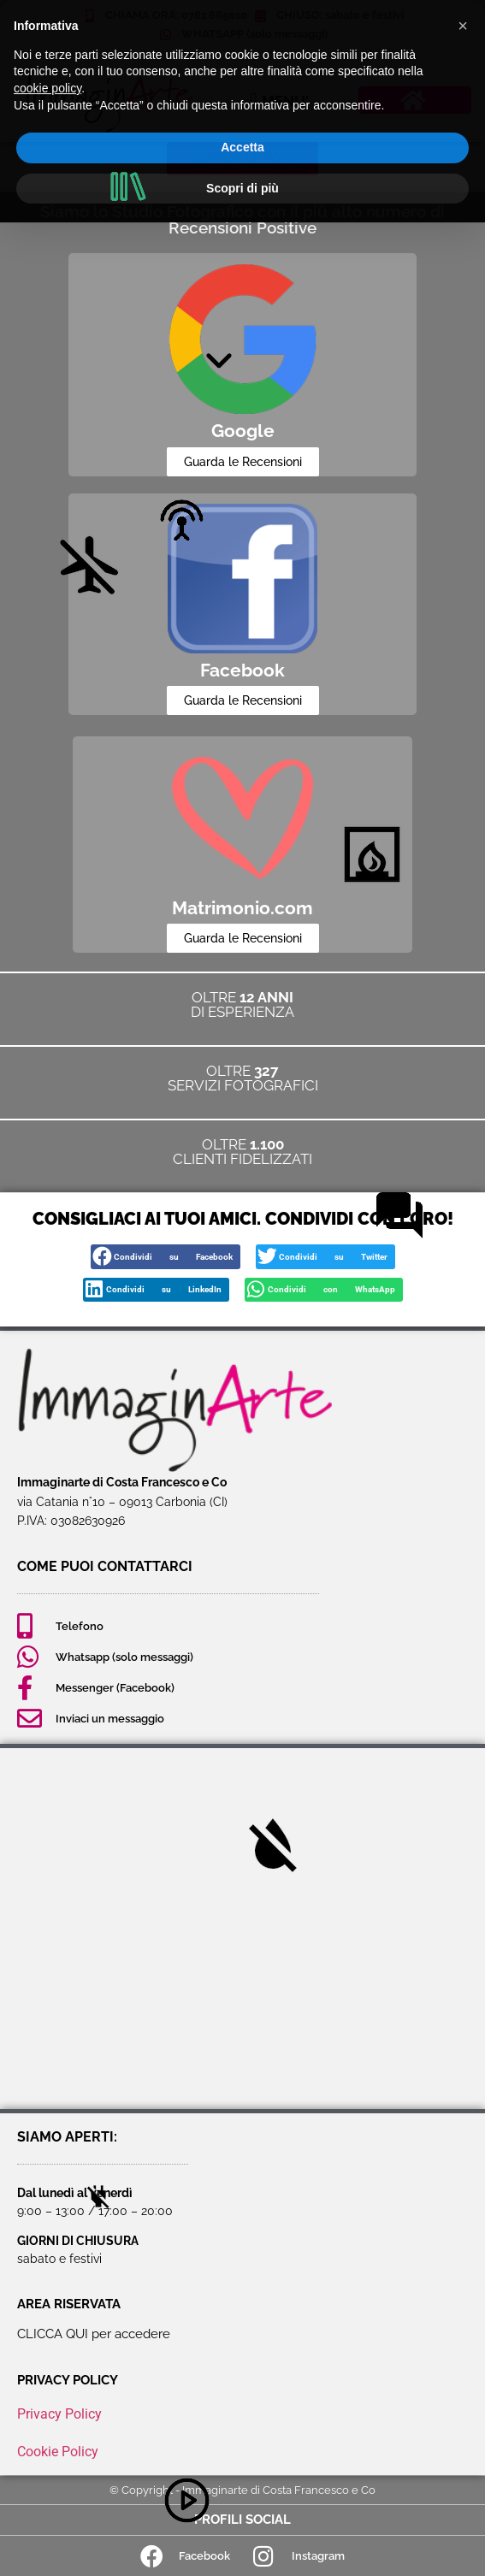  Describe the element at coordinates (273, 1845) in the screenshot. I see `reset or clear color formatting` at that location.